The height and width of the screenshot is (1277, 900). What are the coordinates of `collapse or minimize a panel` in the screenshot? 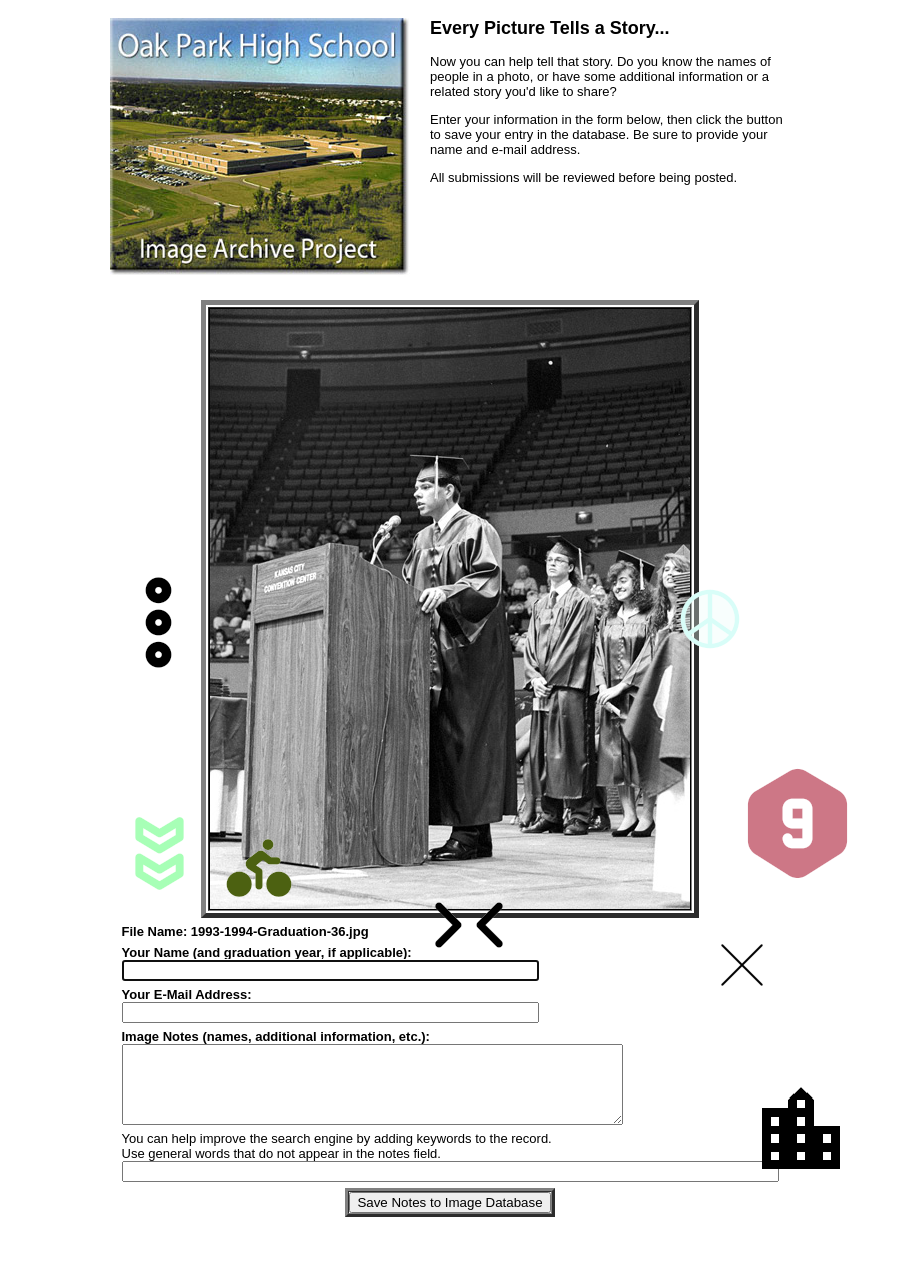 It's located at (469, 925).